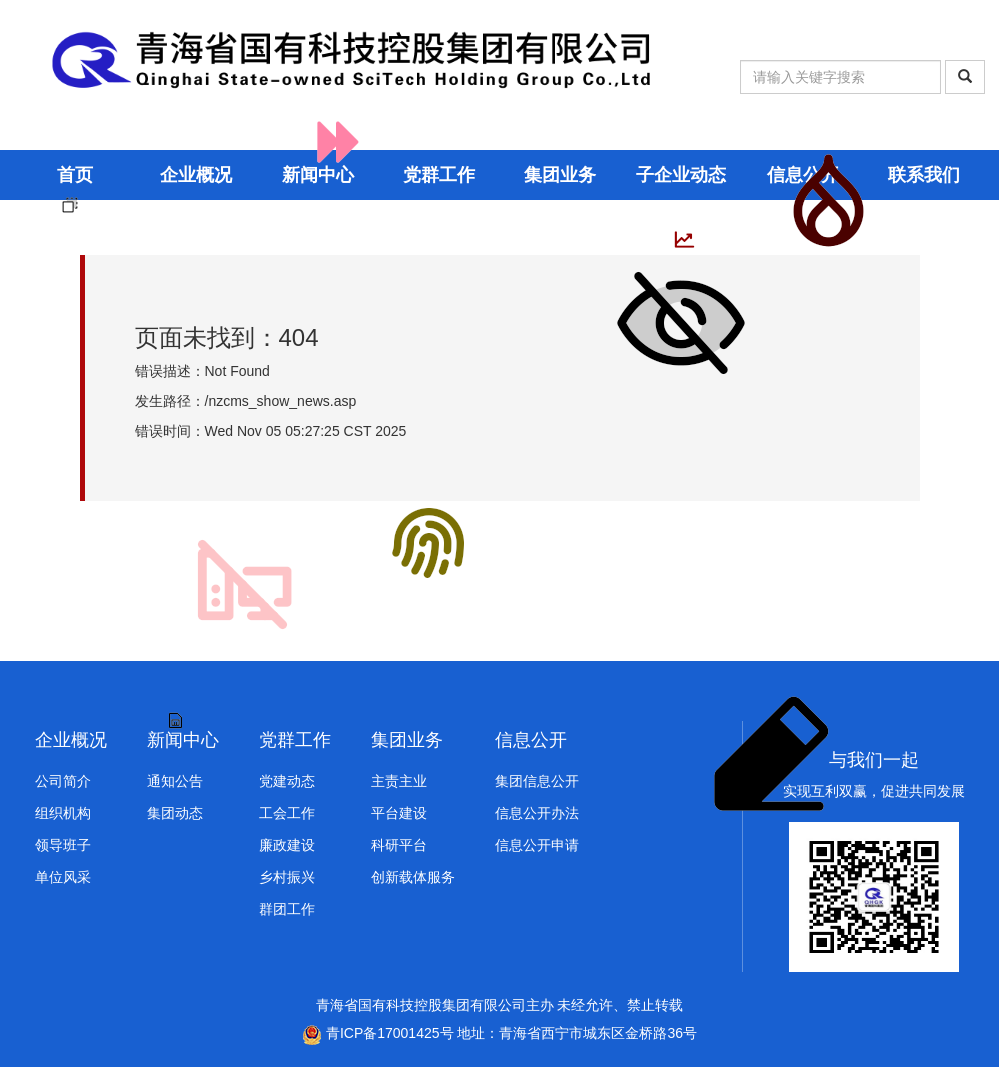  What do you see at coordinates (684, 239) in the screenshot?
I see `view analytics or performance metrics` at bounding box center [684, 239].